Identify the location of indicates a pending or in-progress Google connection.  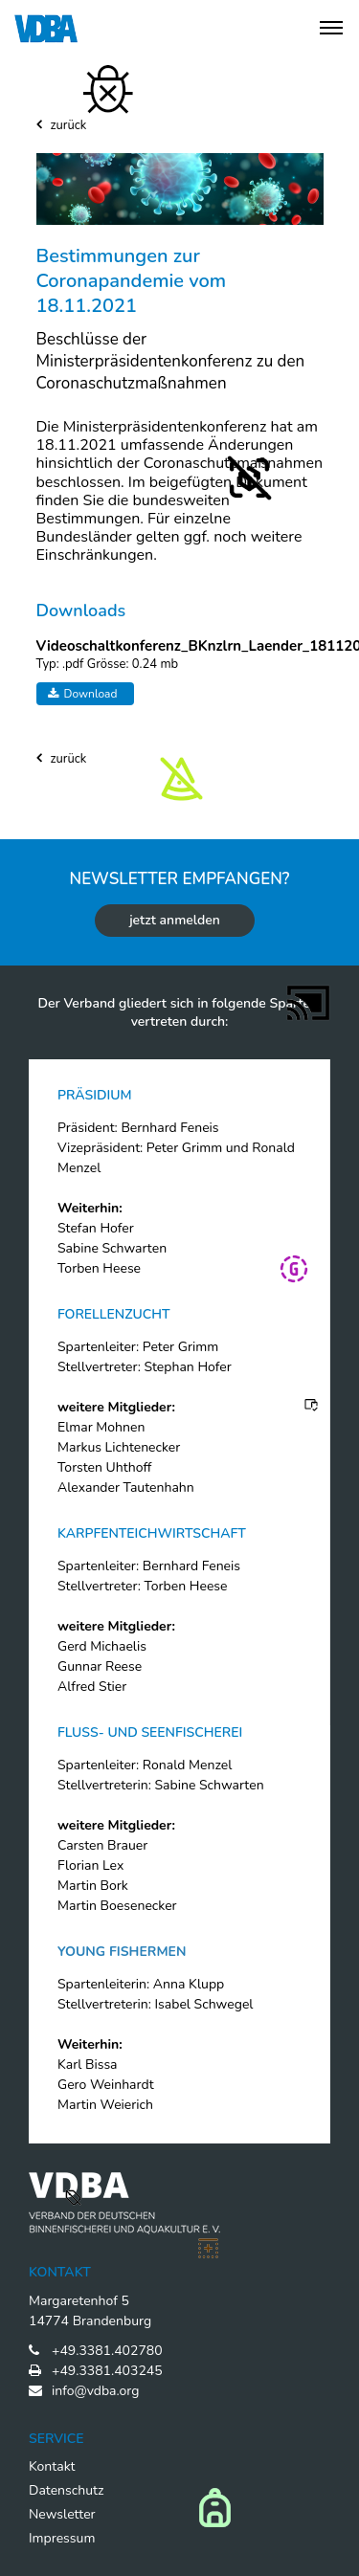
(294, 1269).